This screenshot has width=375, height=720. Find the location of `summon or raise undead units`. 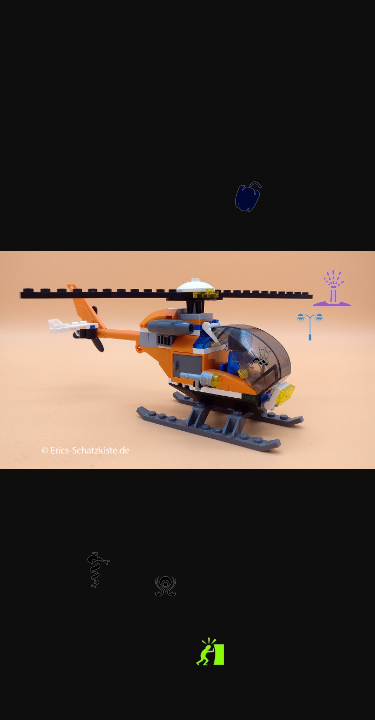

summon or raise undead units is located at coordinates (333, 286).